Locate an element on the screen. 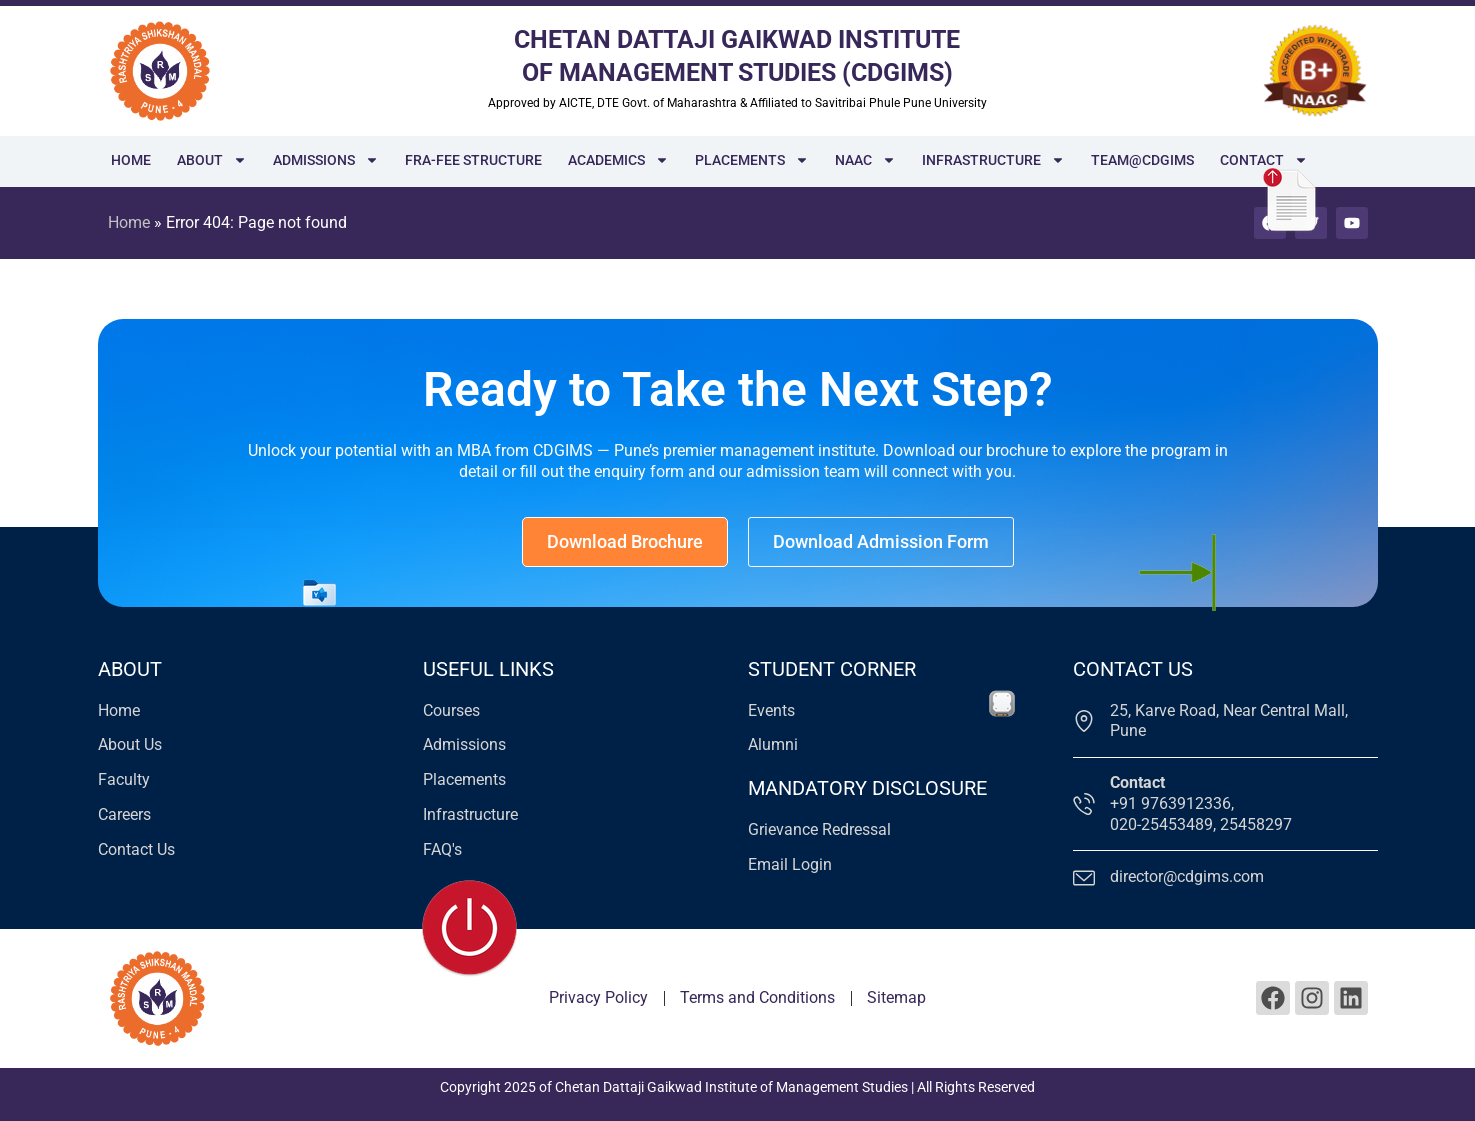  open disk and storage preferences is located at coordinates (1002, 704).